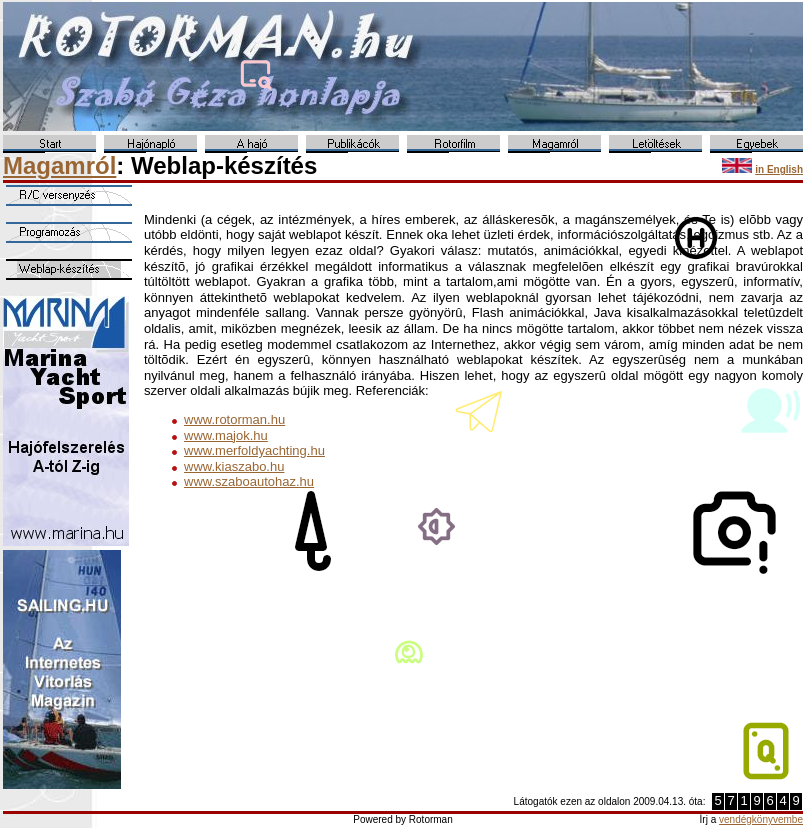 The width and height of the screenshot is (803, 828). Describe the element at coordinates (769, 410) in the screenshot. I see `user is speaking or broadcasting audio` at that location.